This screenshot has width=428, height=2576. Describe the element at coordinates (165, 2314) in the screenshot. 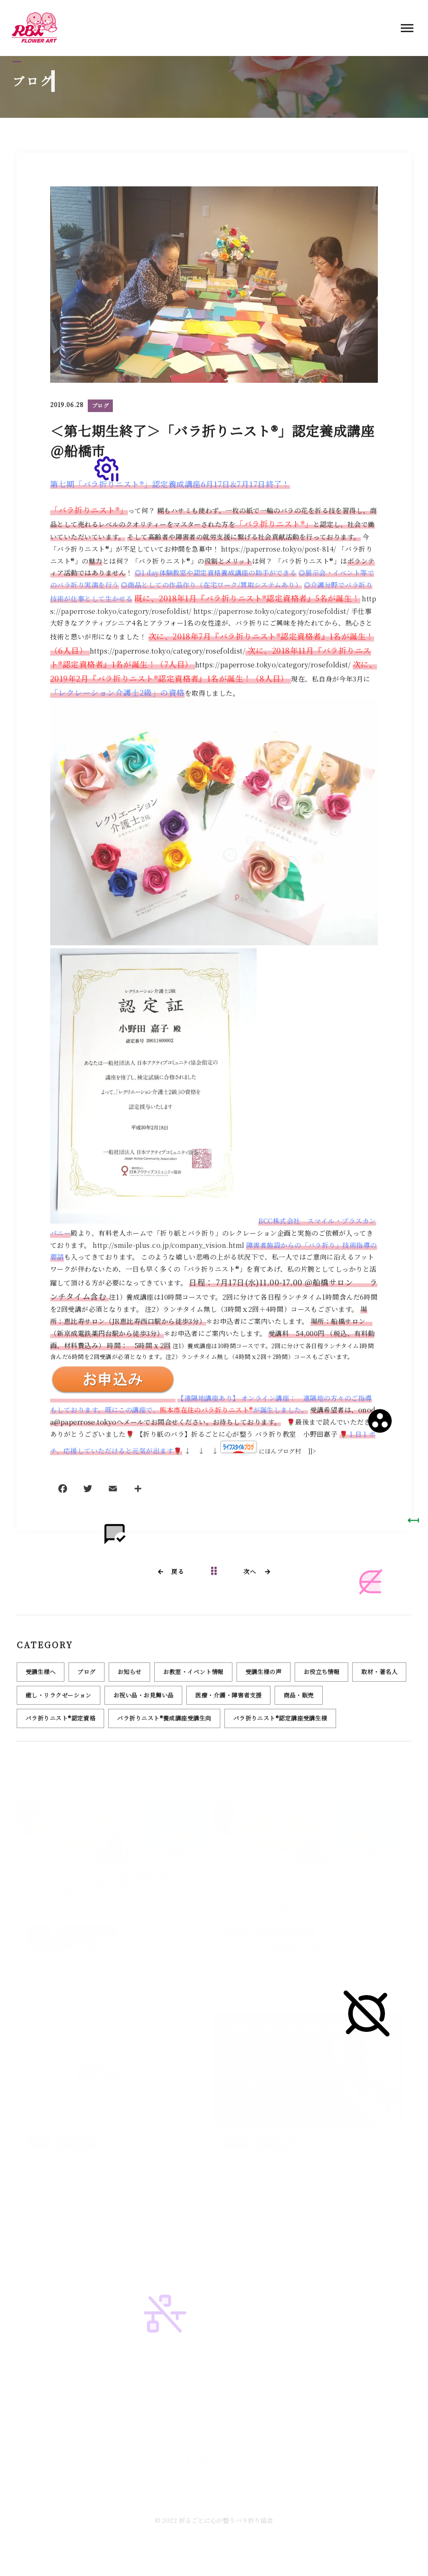

I see `network connection unavailable` at that location.